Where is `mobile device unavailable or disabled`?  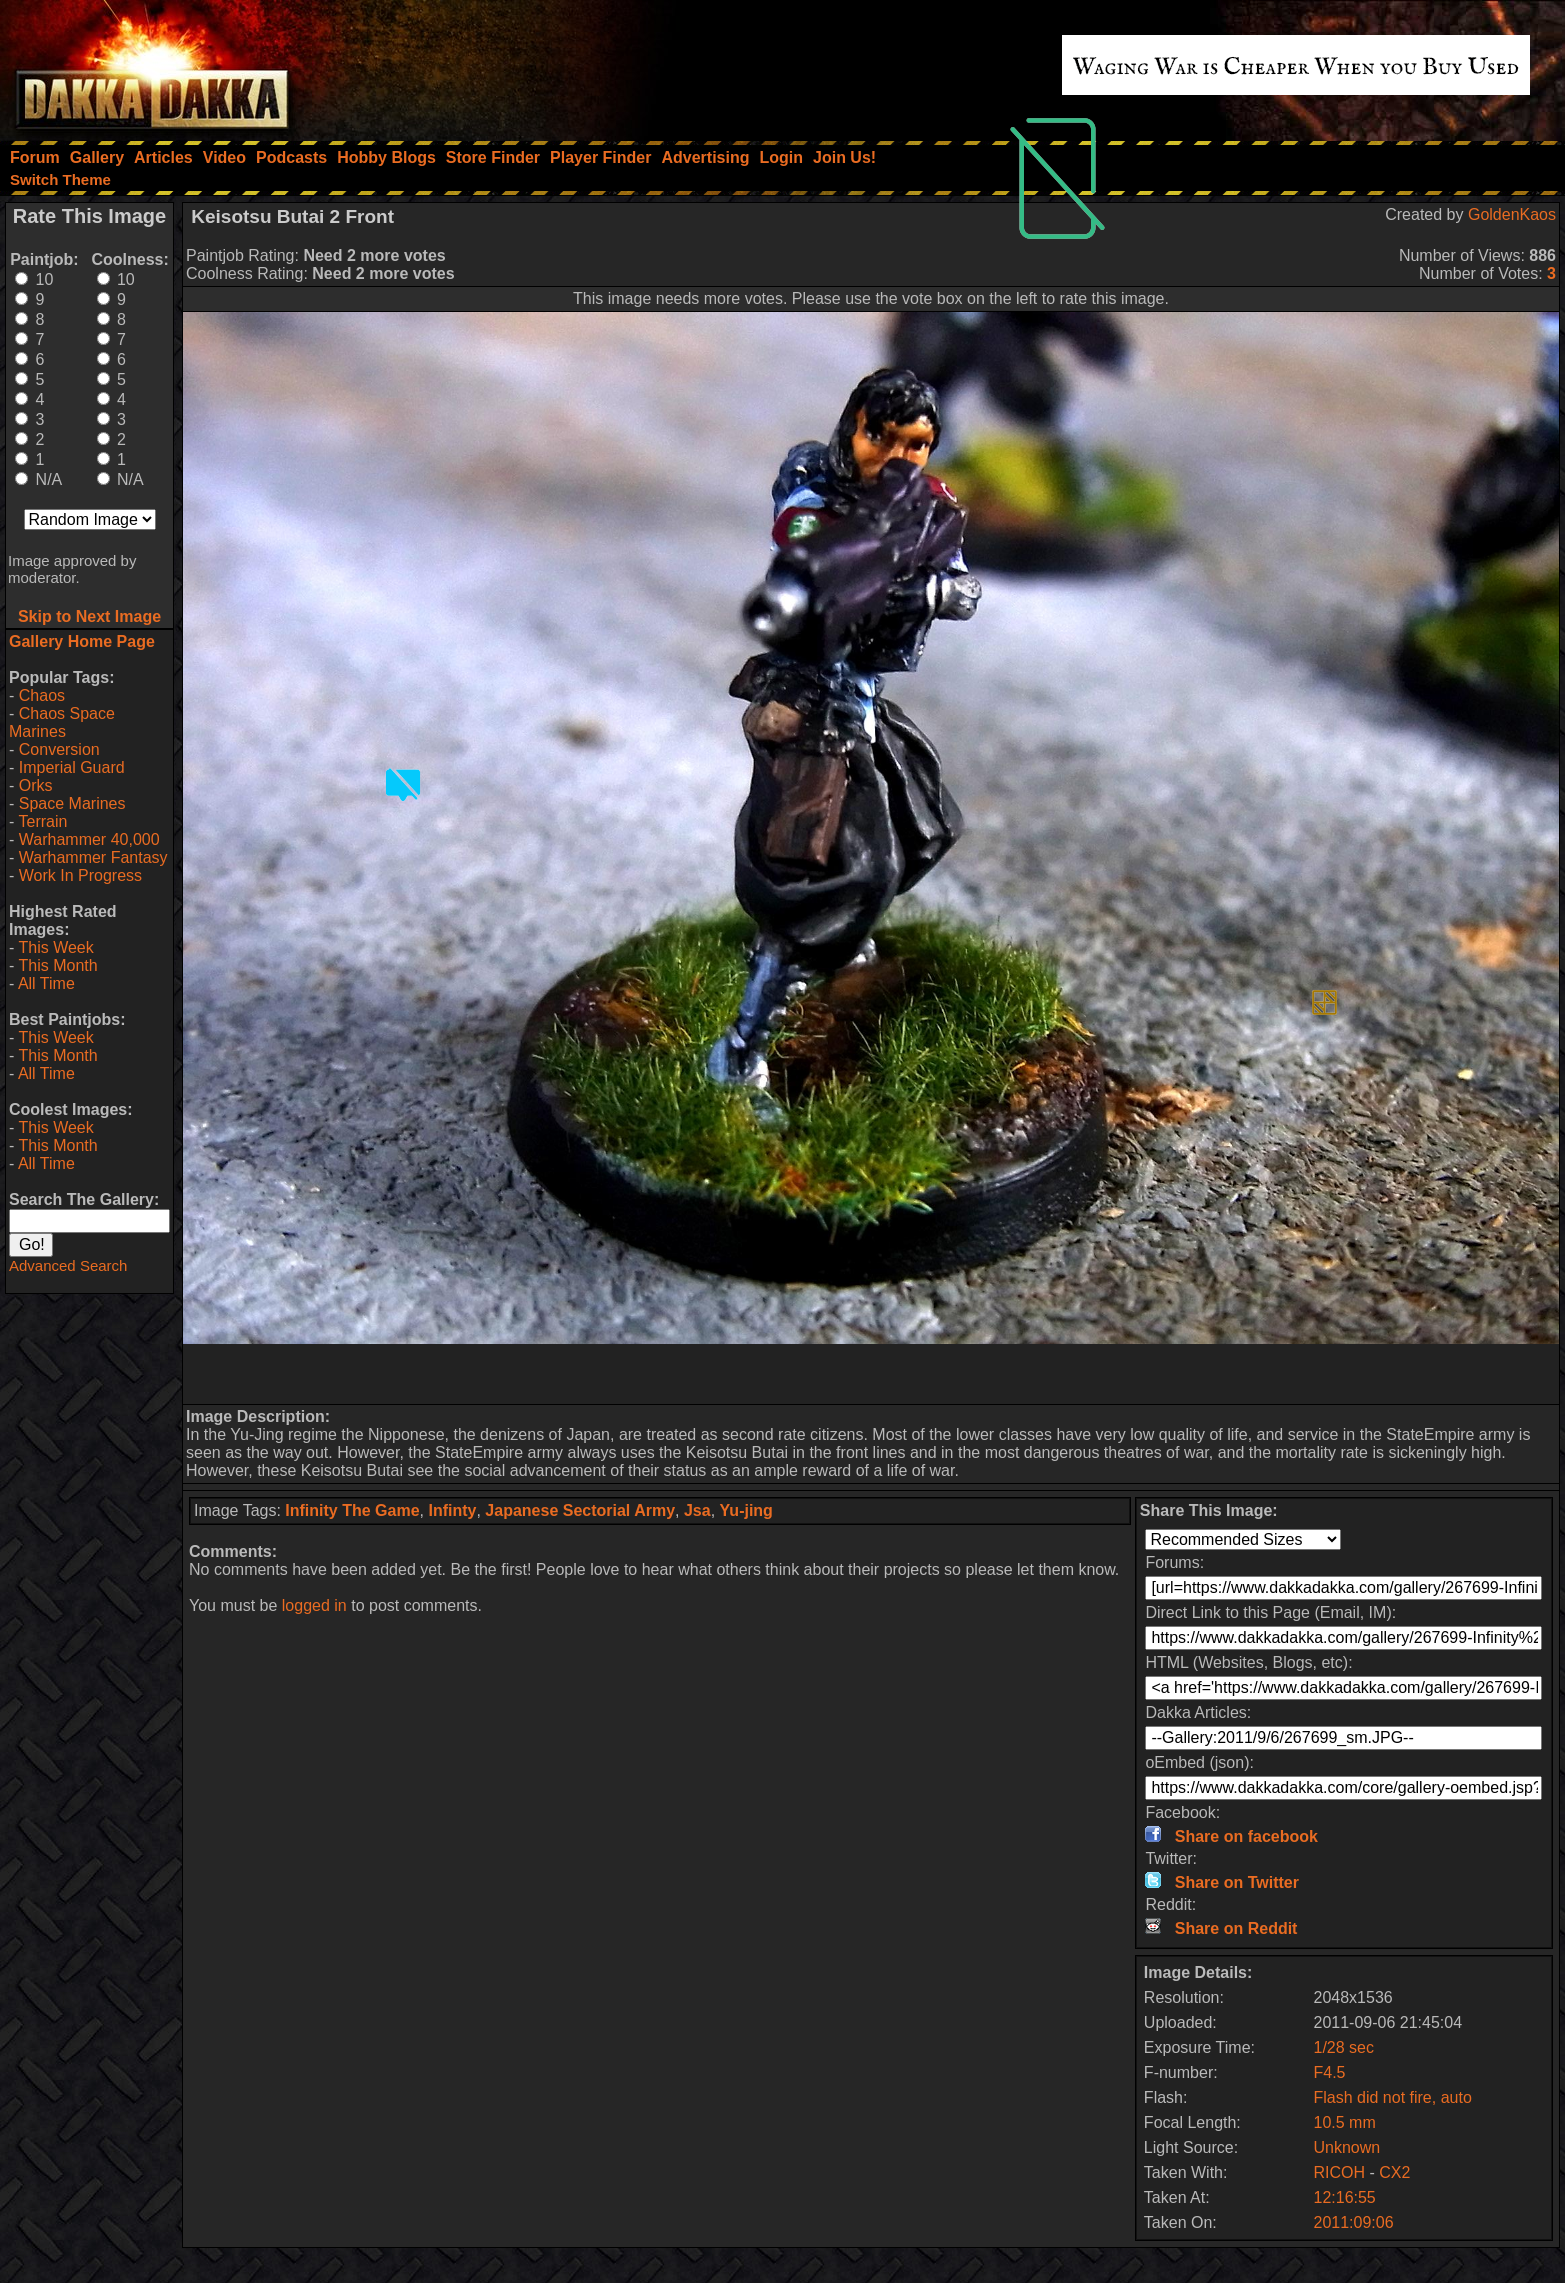
mobile device unavailable or disabled is located at coordinates (1057, 178).